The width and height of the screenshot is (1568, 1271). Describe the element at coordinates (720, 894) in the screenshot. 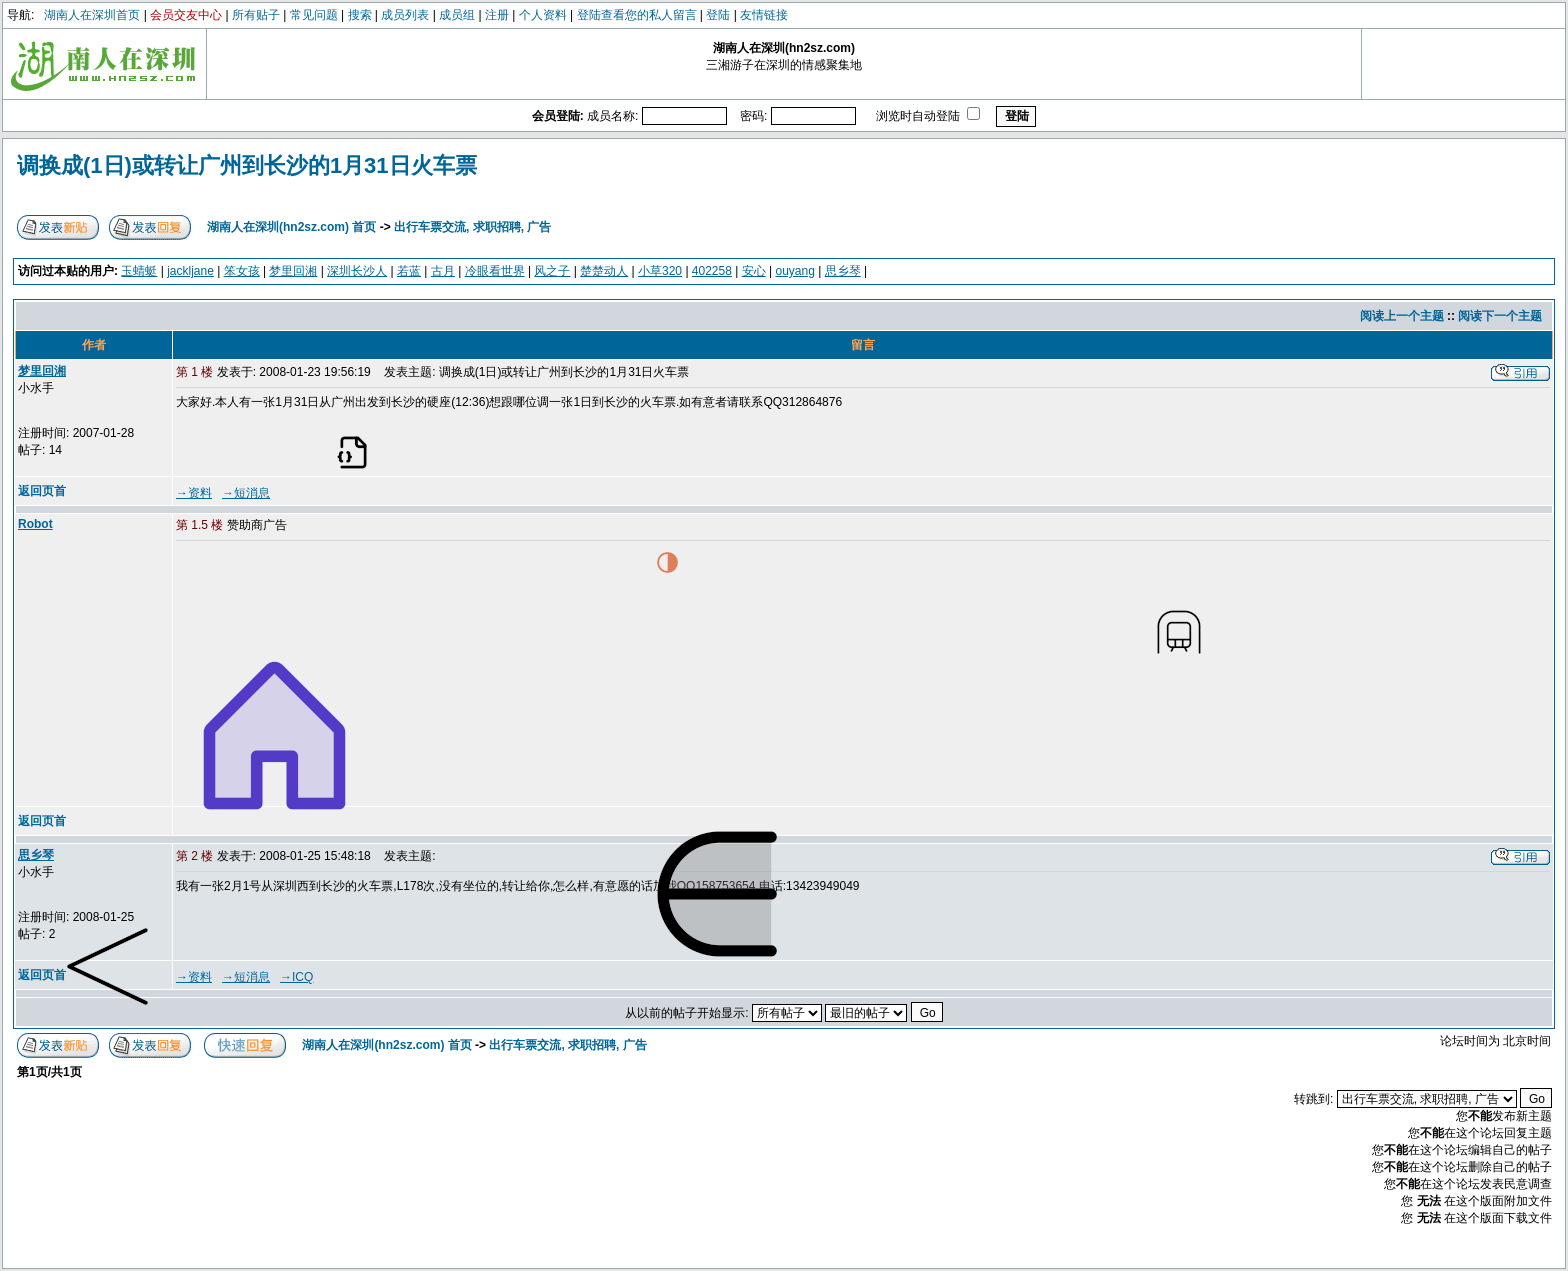

I see `indicates set membership in mathematical notation` at that location.